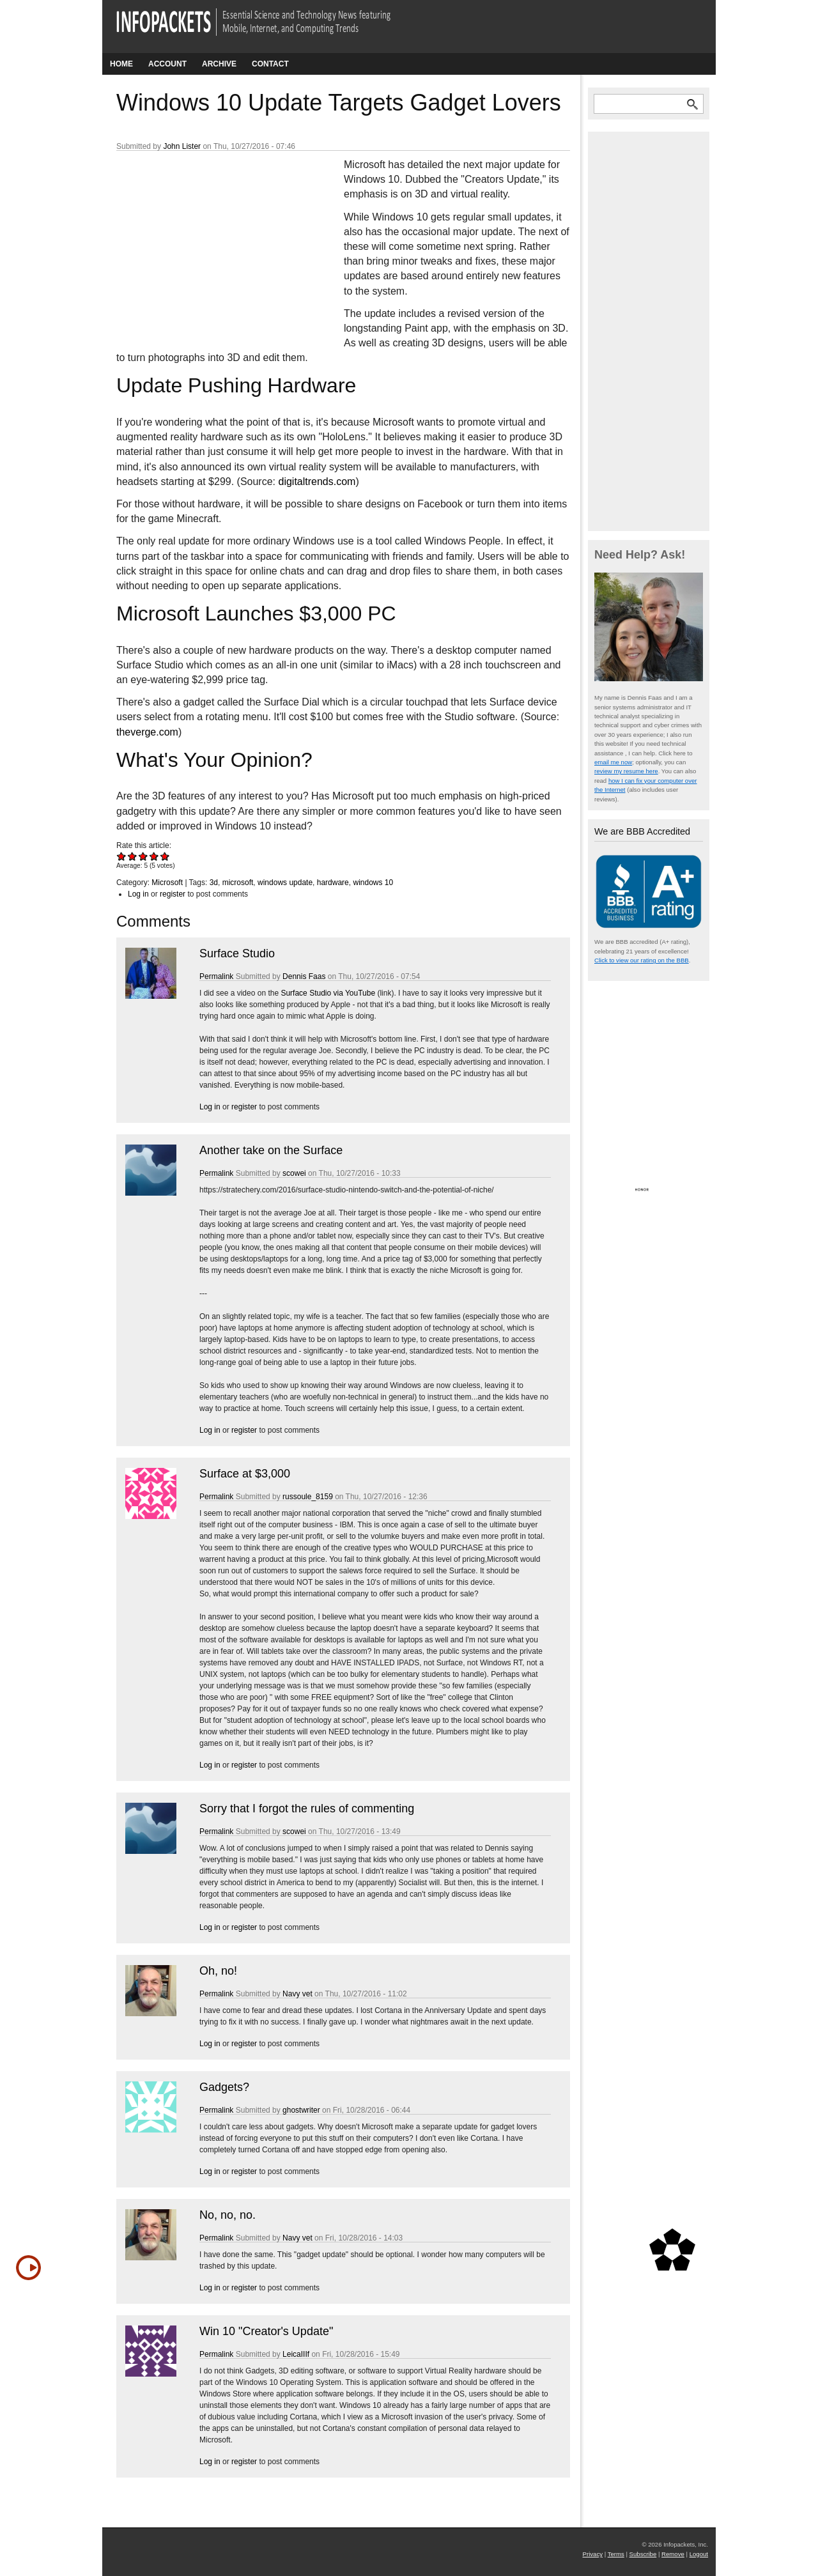 The image size is (818, 2576). What do you see at coordinates (672, 2249) in the screenshot?
I see `rootssage app or service logo` at bounding box center [672, 2249].